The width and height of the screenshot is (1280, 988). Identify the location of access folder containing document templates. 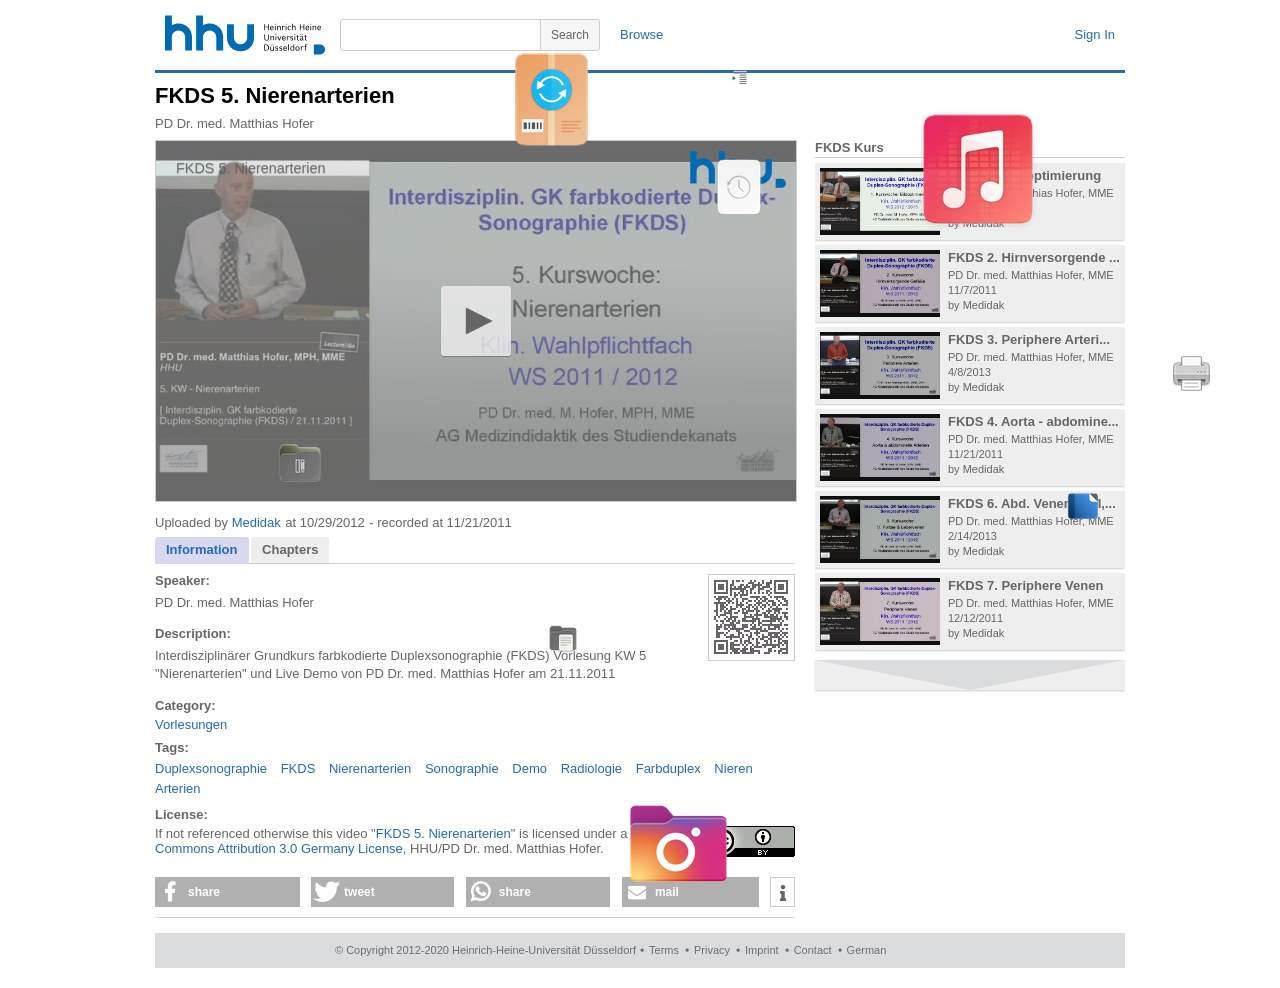
(300, 463).